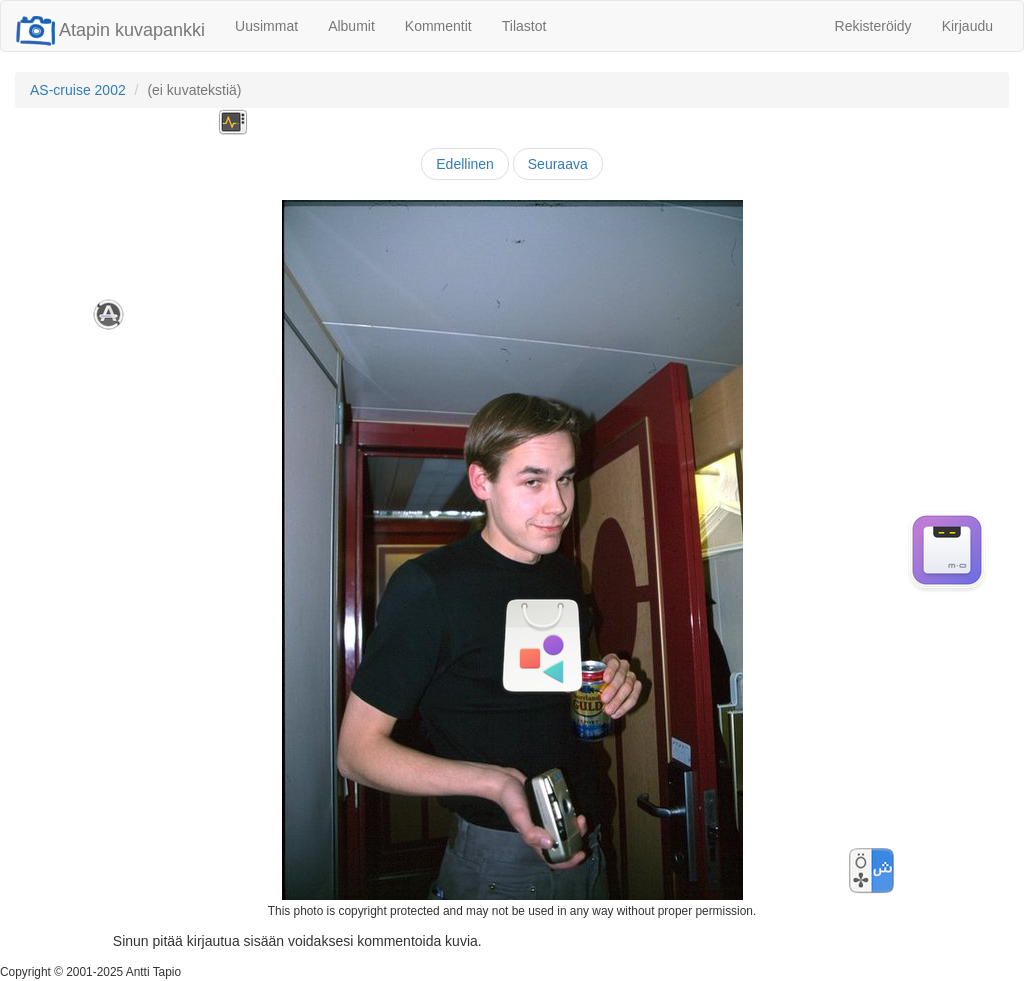 Image resolution: width=1024 pixels, height=981 pixels. What do you see at coordinates (108, 314) in the screenshot?
I see `check for system software updates` at bounding box center [108, 314].